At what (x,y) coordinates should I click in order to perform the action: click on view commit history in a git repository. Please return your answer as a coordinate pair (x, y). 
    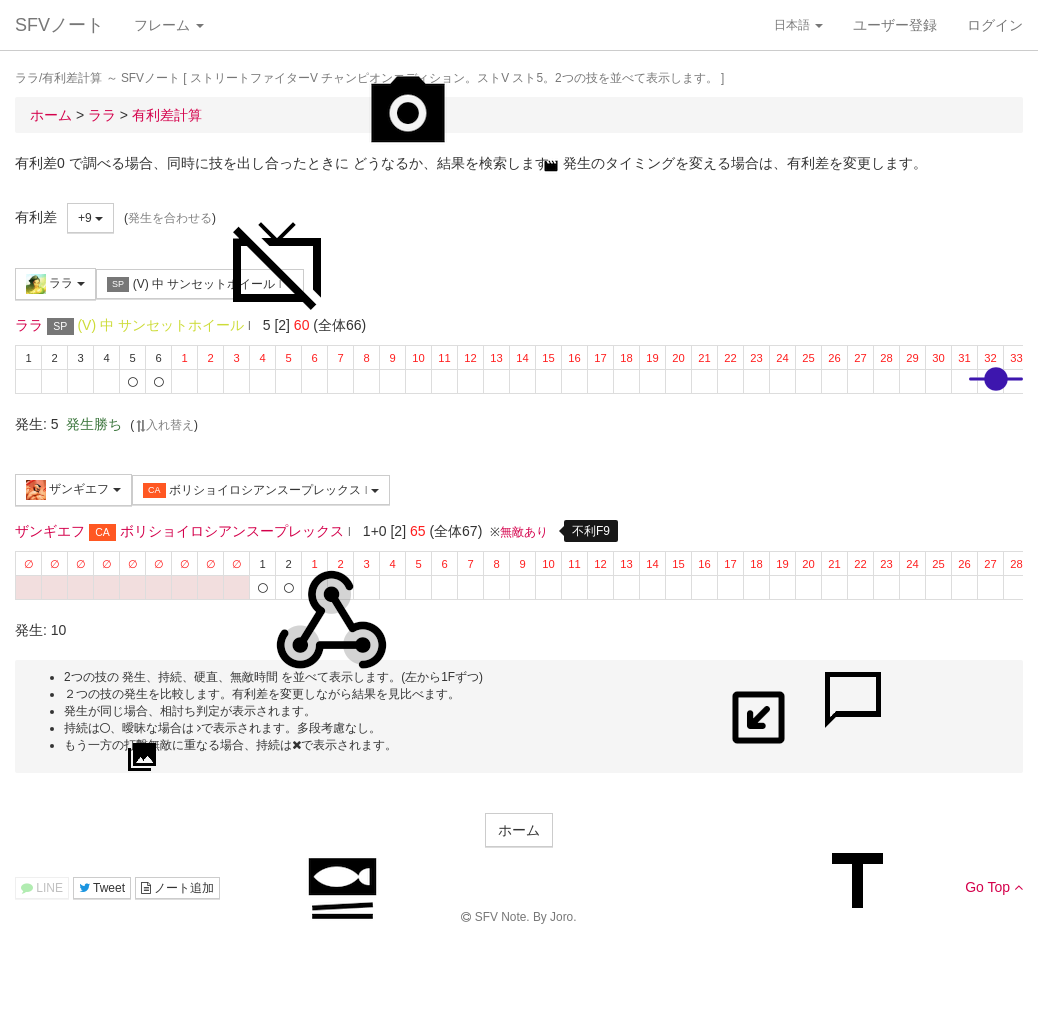
    Looking at the image, I should click on (996, 379).